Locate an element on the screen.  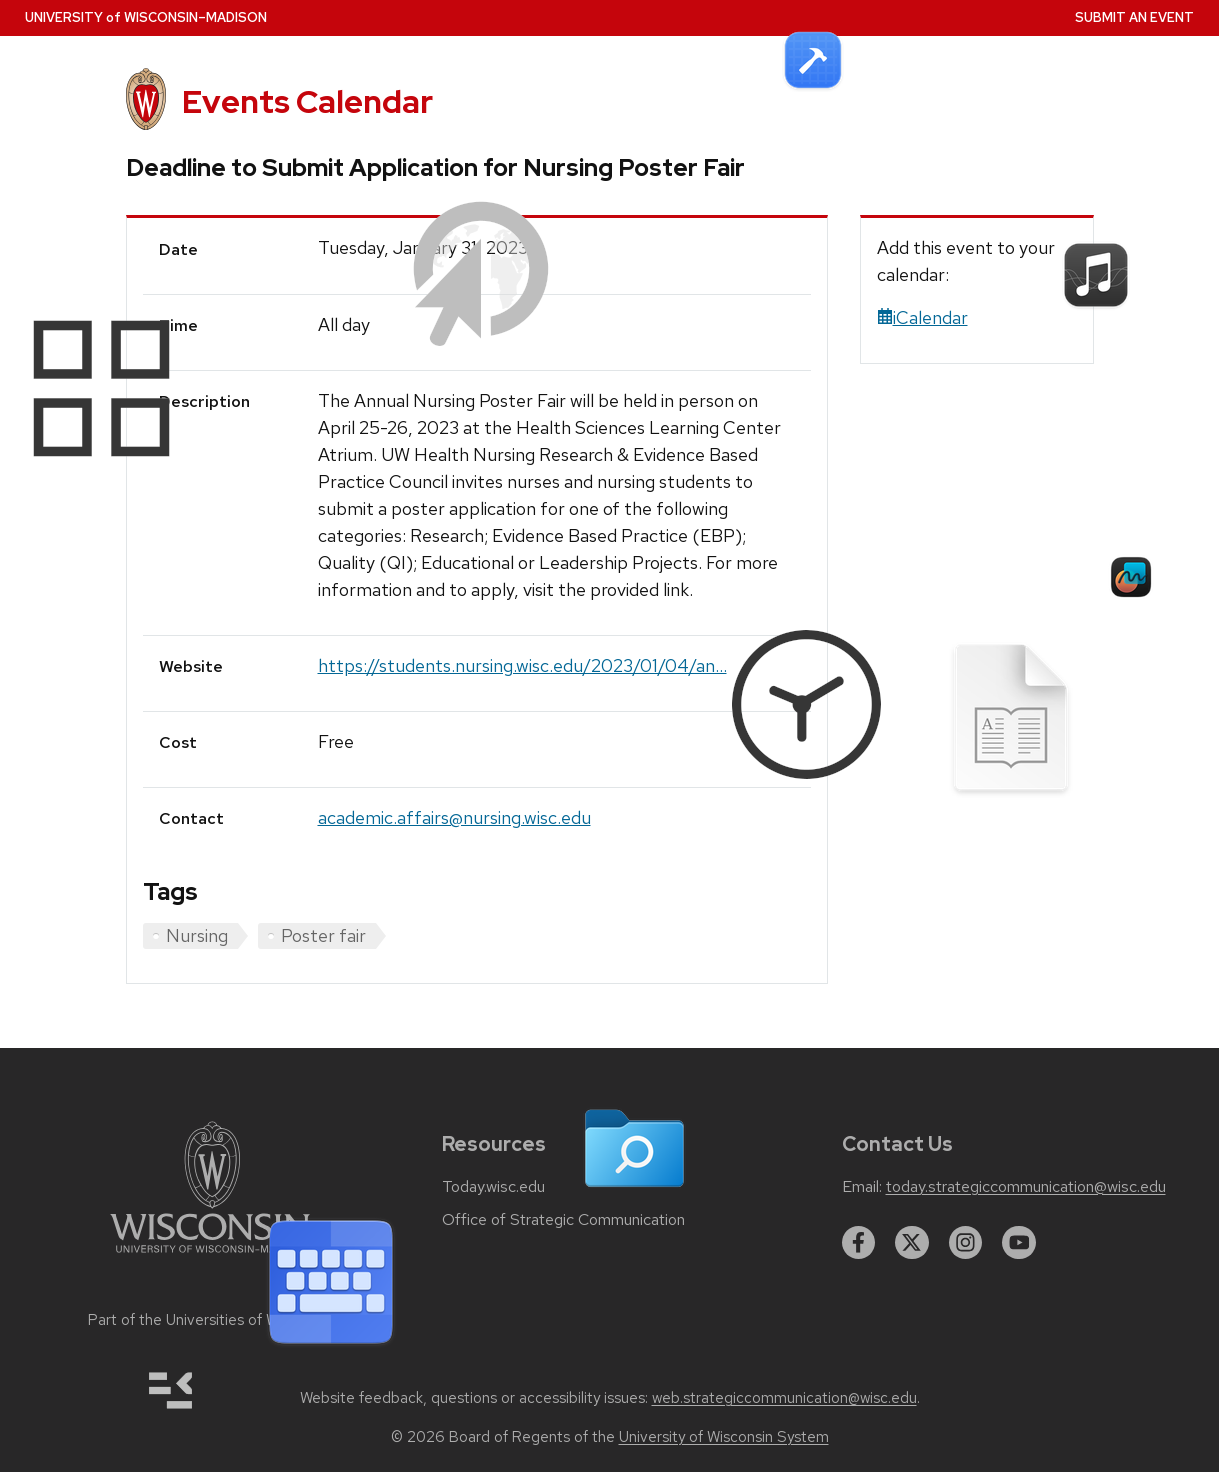
open audacious music player is located at coordinates (1096, 275).